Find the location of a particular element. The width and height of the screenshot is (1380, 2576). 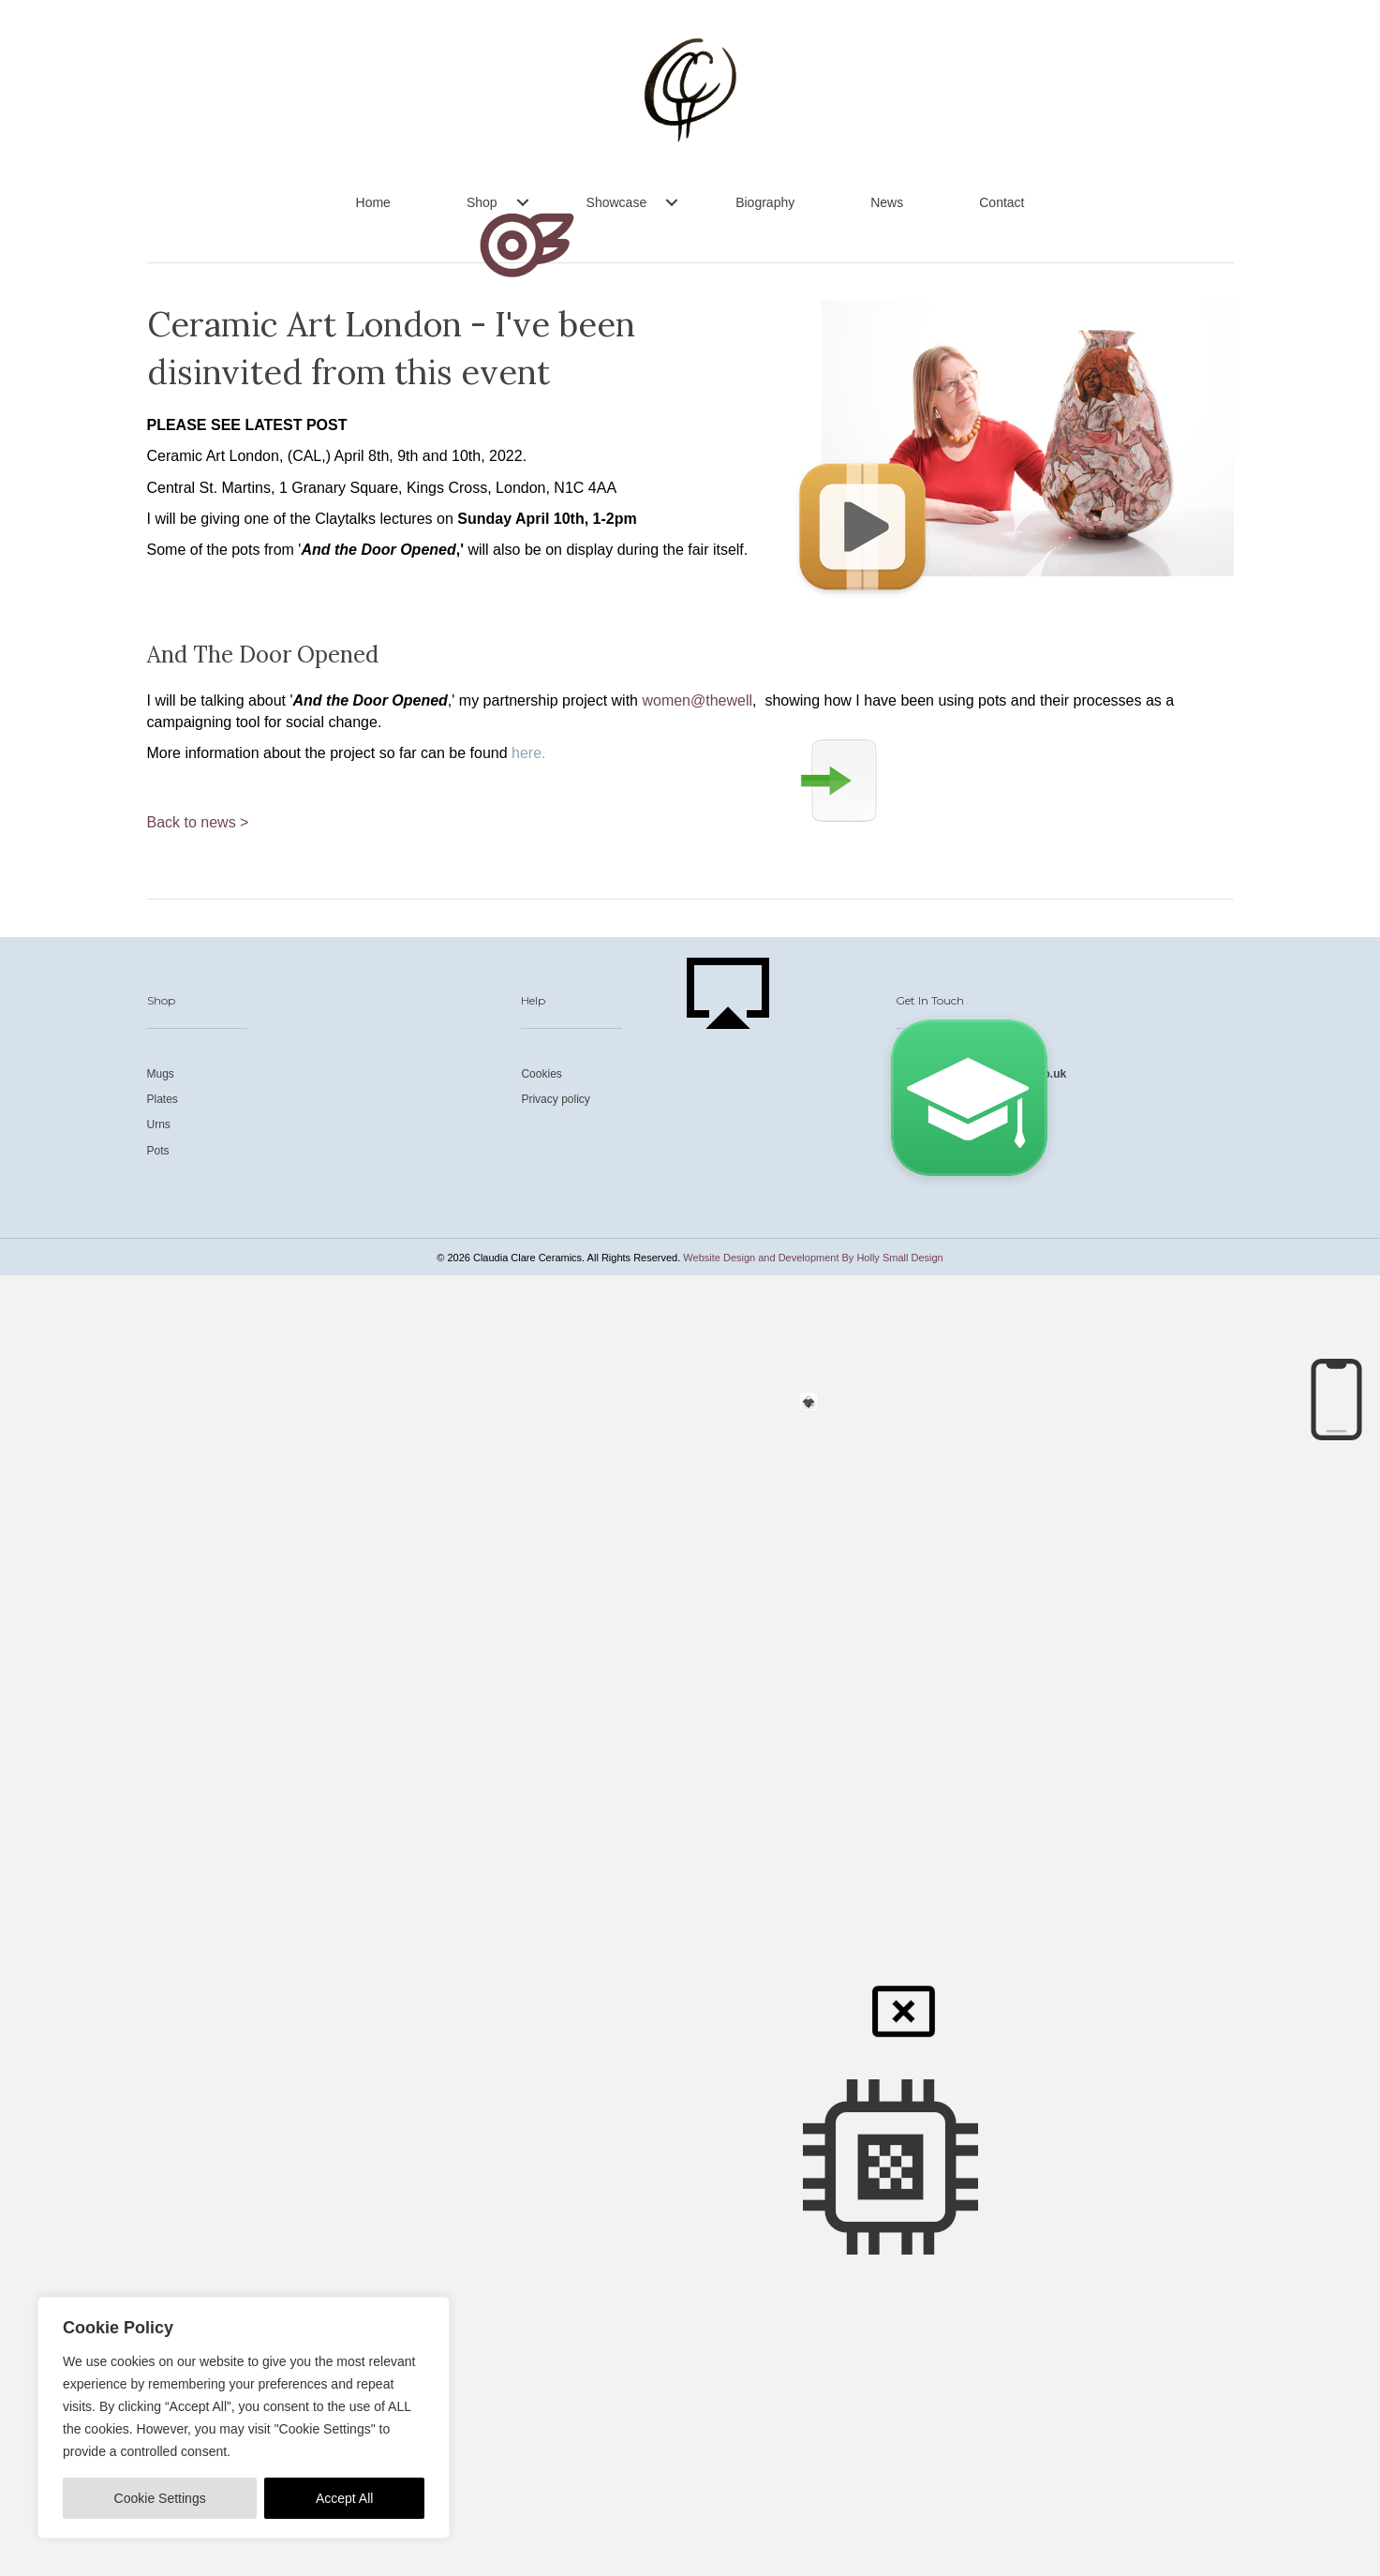

cancel or exit presentation mode is located at coordinates (903, 2011).